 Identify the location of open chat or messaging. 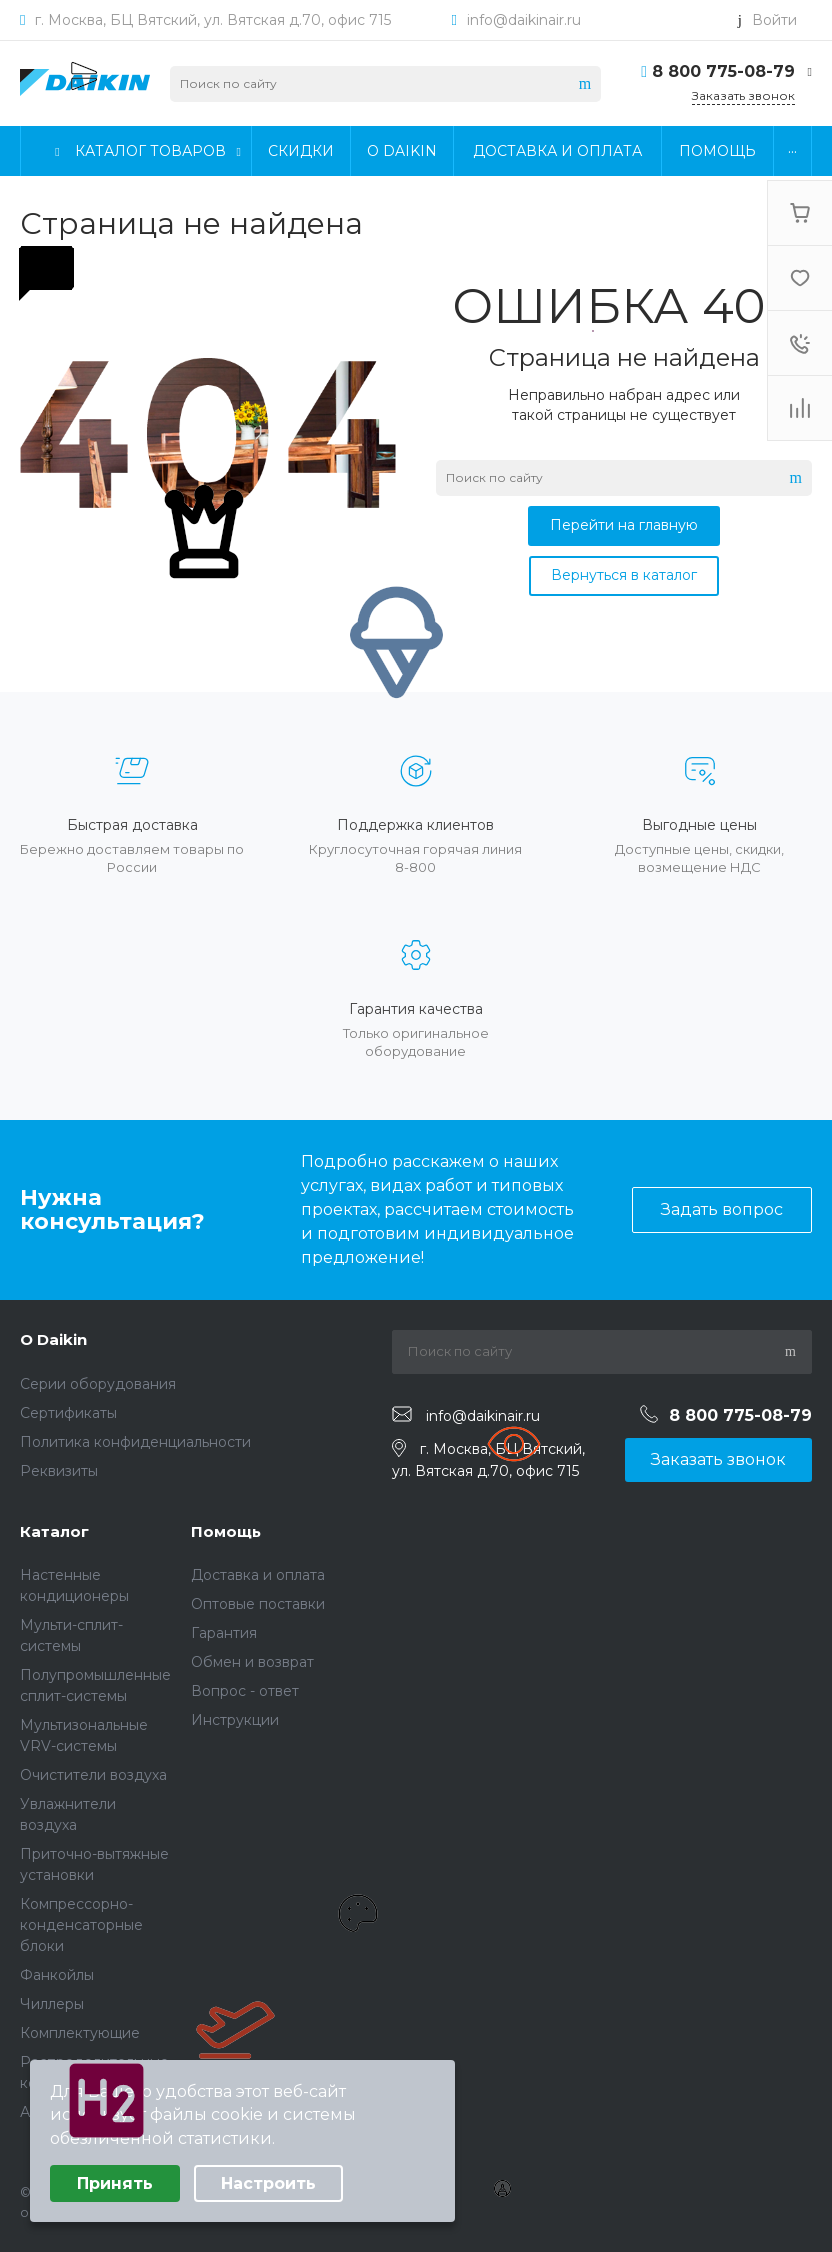
(46, 273).